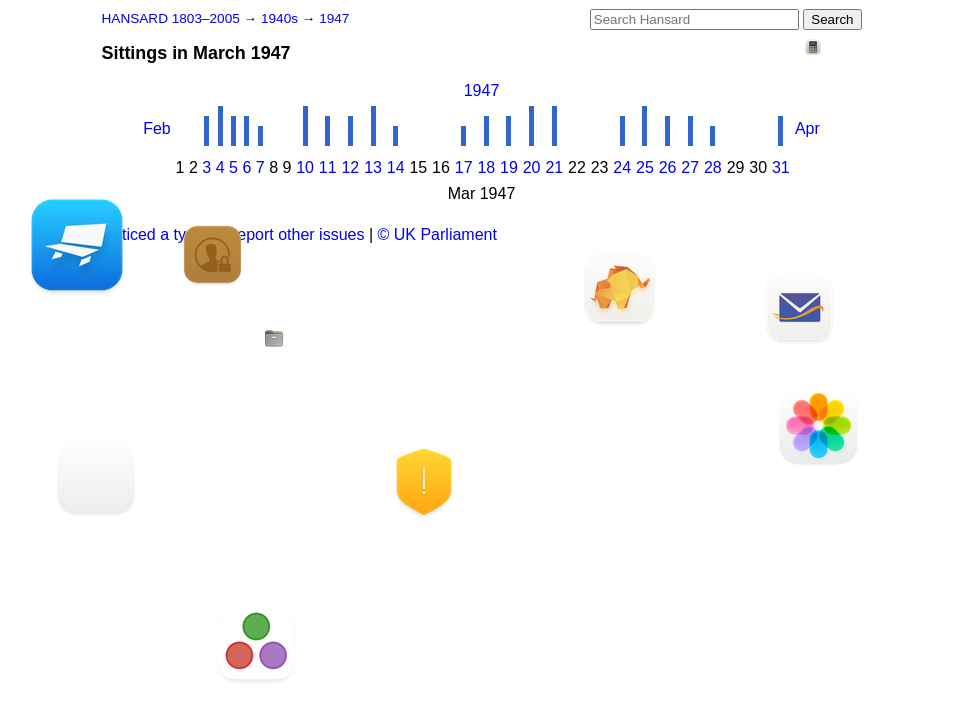  I want to click on open the Photos app, so click(818, 425).